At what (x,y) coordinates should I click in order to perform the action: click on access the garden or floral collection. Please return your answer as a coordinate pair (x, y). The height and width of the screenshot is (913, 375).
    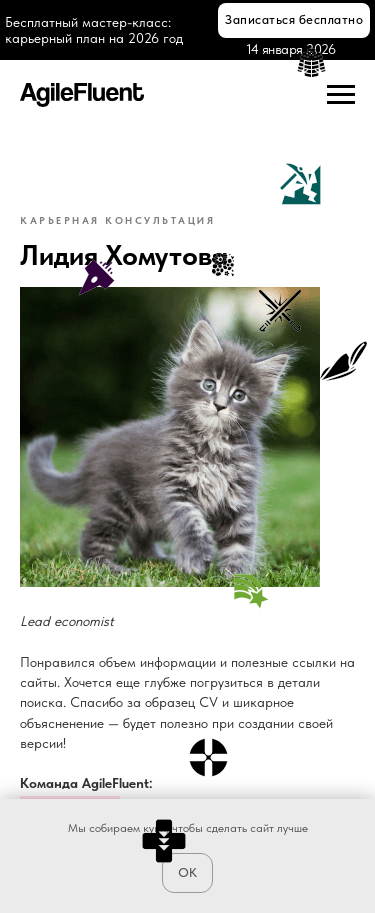
    Looking at the image, I should click on (223, 265).